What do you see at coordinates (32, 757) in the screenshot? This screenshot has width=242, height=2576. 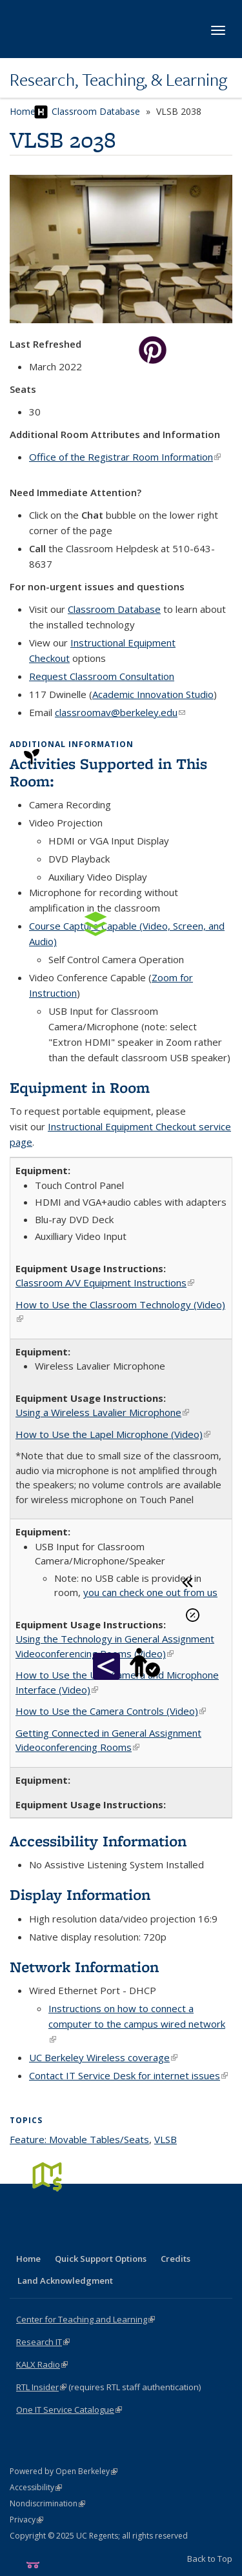 I see `indicates new growth or beginner status` at bounding box center [32, 757].